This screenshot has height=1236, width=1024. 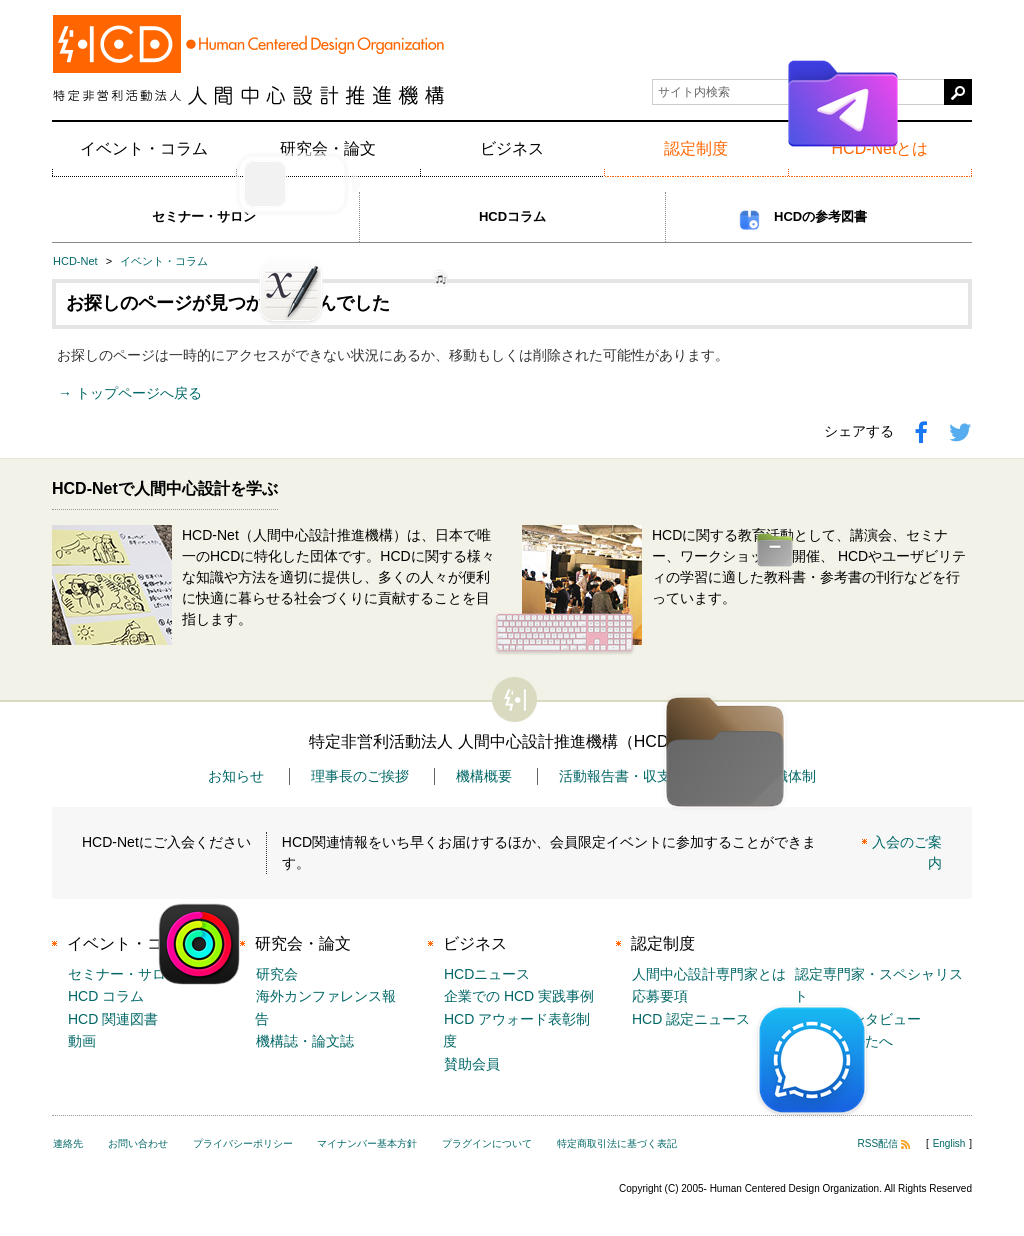 I want to click on open Xournal++ note-taking app, so click(x=291, y=290).